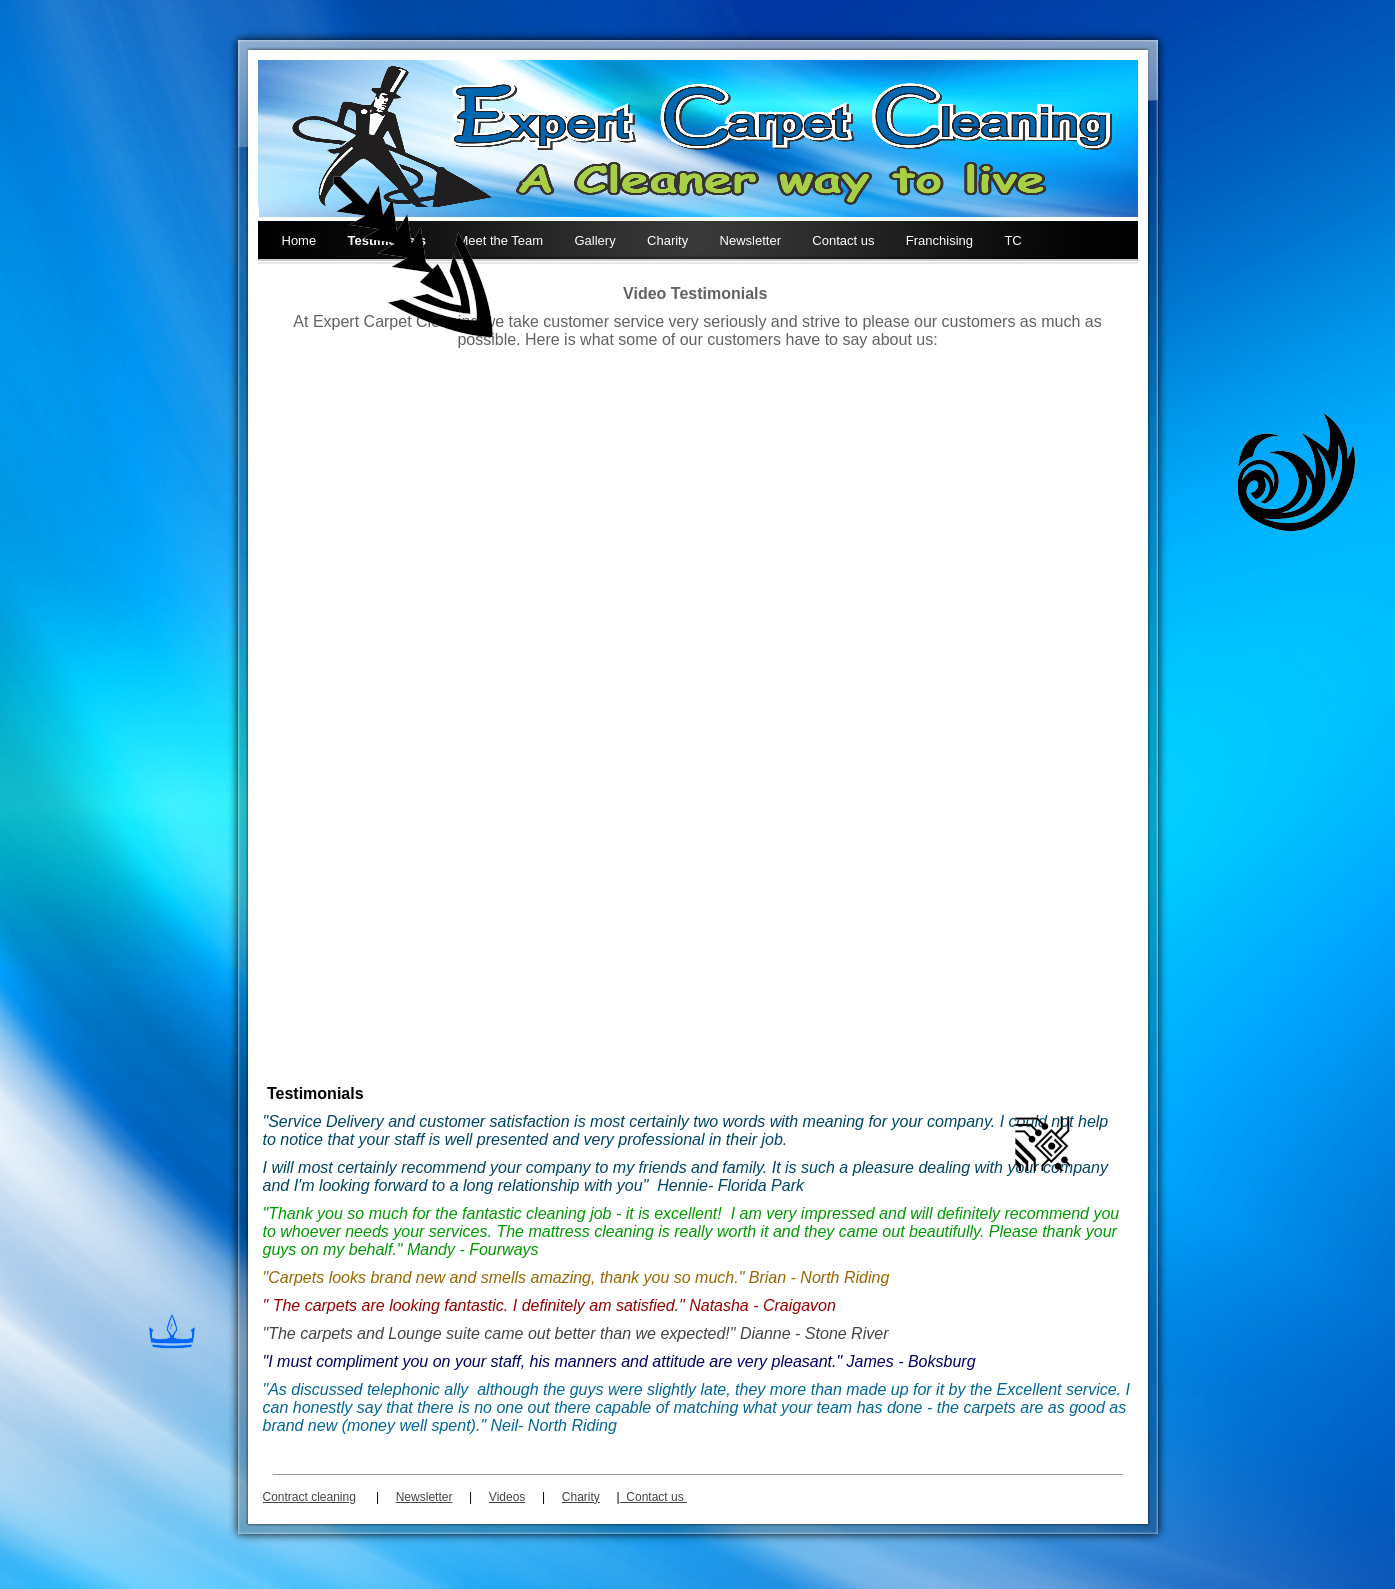 The image size is (1395, 1589). What do you see at coordinates (1296, 471) in the screenshot?
I see `indicates a fire or flame spell with spin effect in a game` at bounding box center [1296, 471].